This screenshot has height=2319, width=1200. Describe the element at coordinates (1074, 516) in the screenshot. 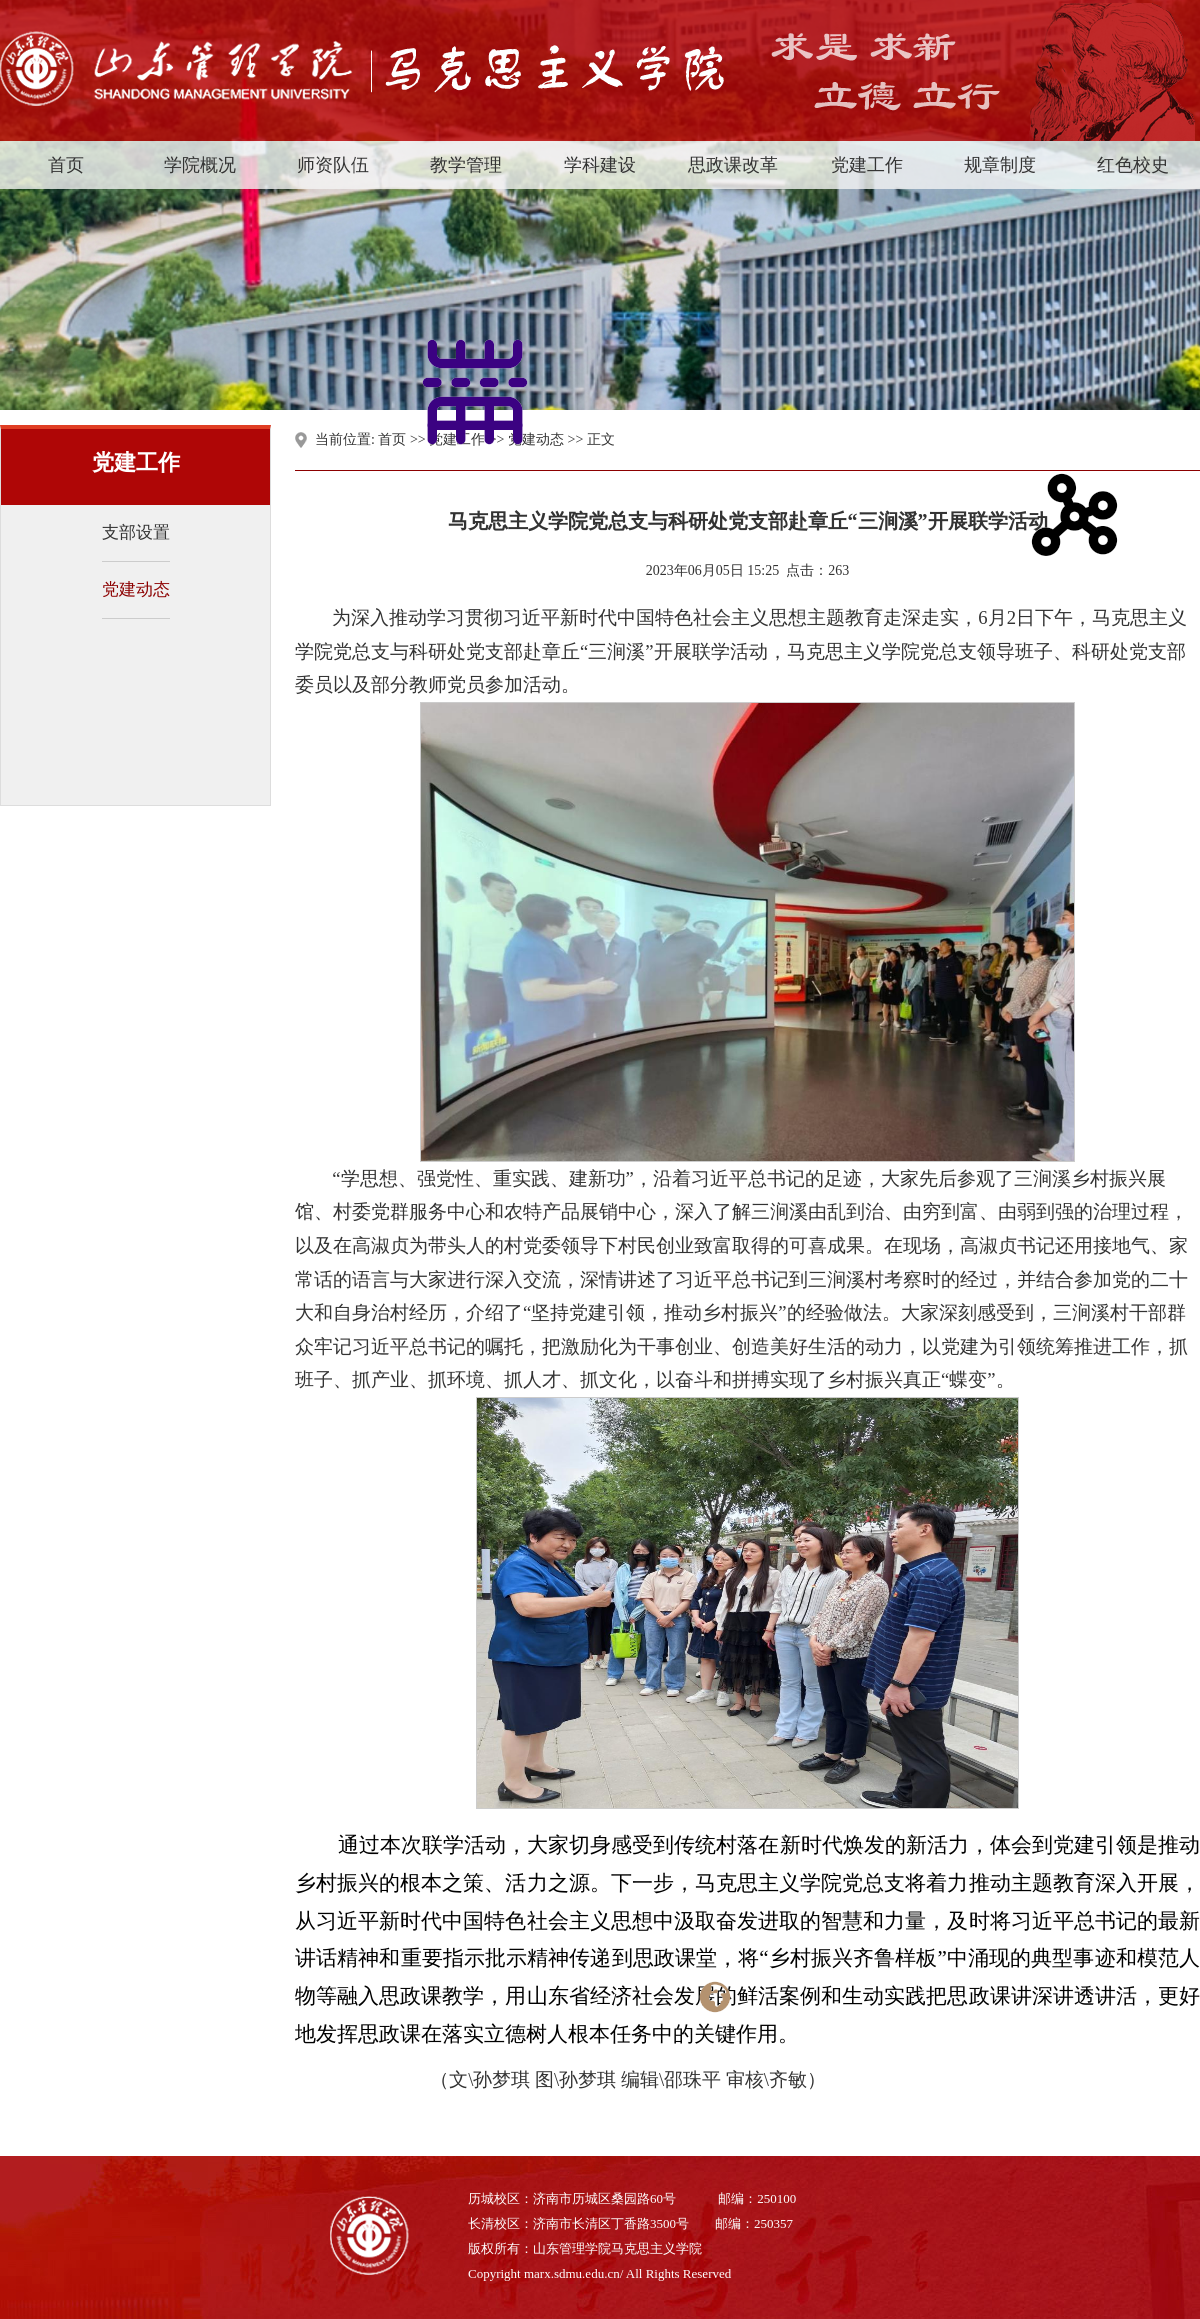

I see `view network or connection graph` at that location.